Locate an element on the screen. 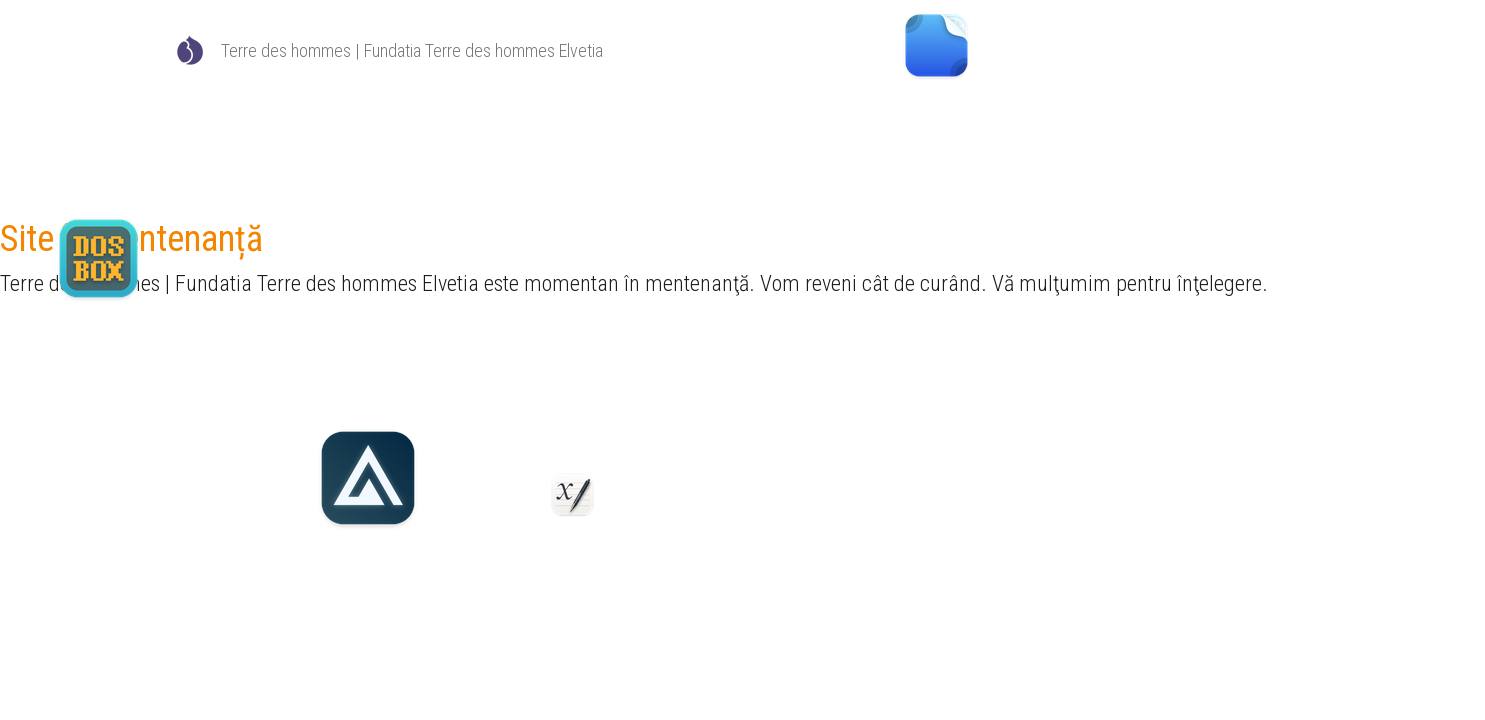 The image size is (1485, 720). open hot corners system preferences is located at coordinates (936, 45).